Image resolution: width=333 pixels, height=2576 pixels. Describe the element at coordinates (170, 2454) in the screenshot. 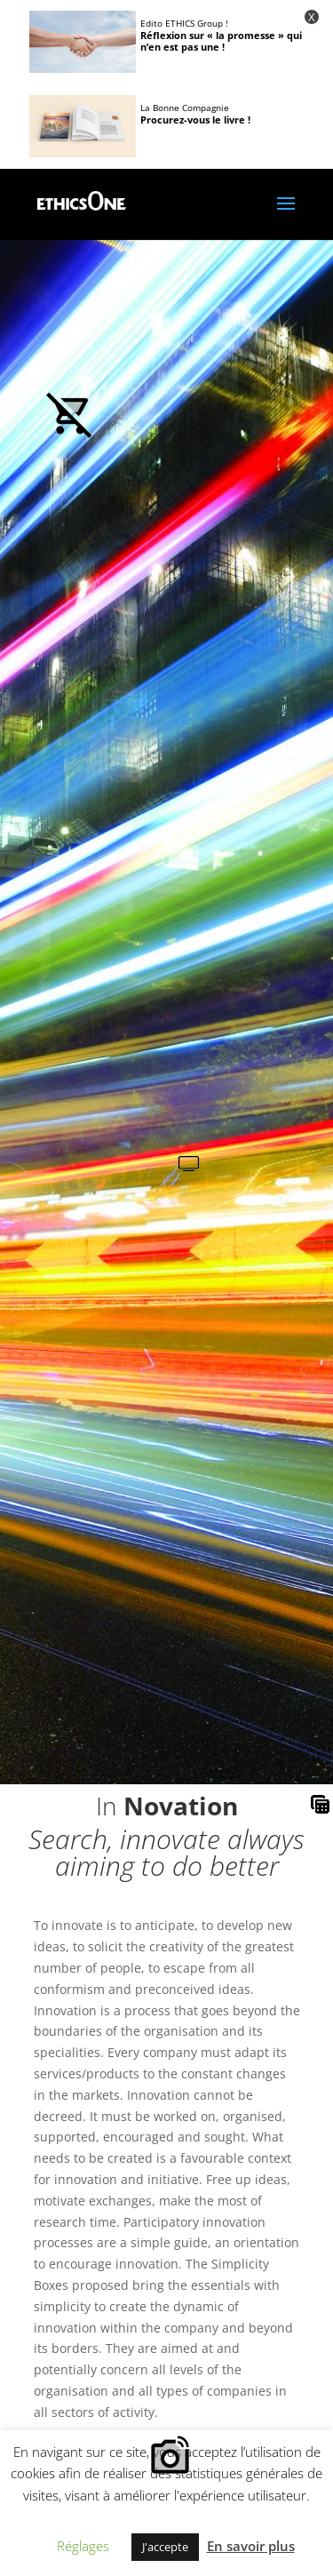

I see `connect to a wireless or linked camera device` at that location.